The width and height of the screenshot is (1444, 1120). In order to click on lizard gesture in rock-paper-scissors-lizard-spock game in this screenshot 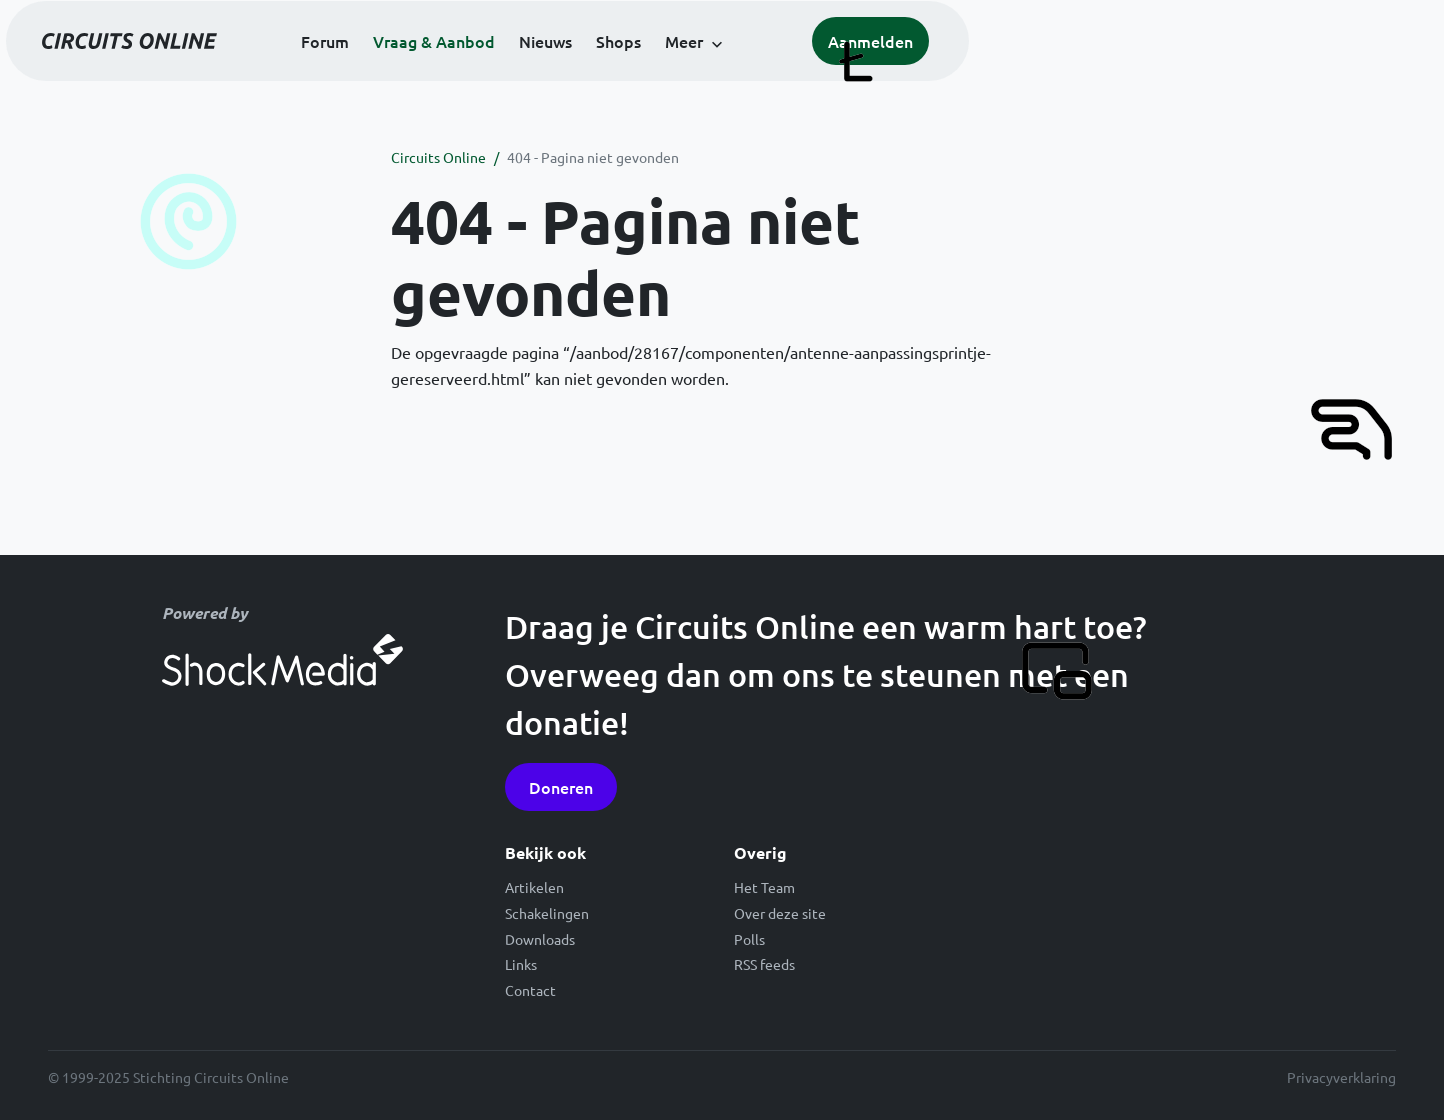, I will do `click(1351, 429)`.